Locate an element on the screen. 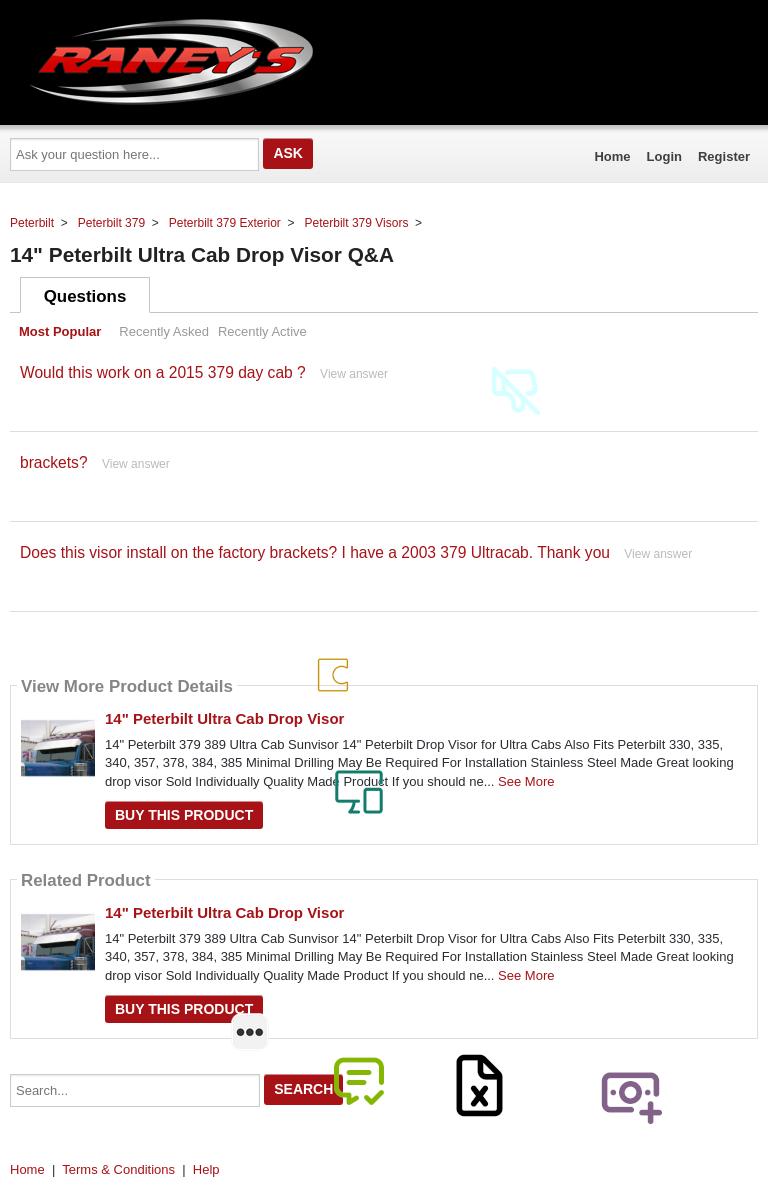  message sent successfully is located at coordinates (359, 1080).